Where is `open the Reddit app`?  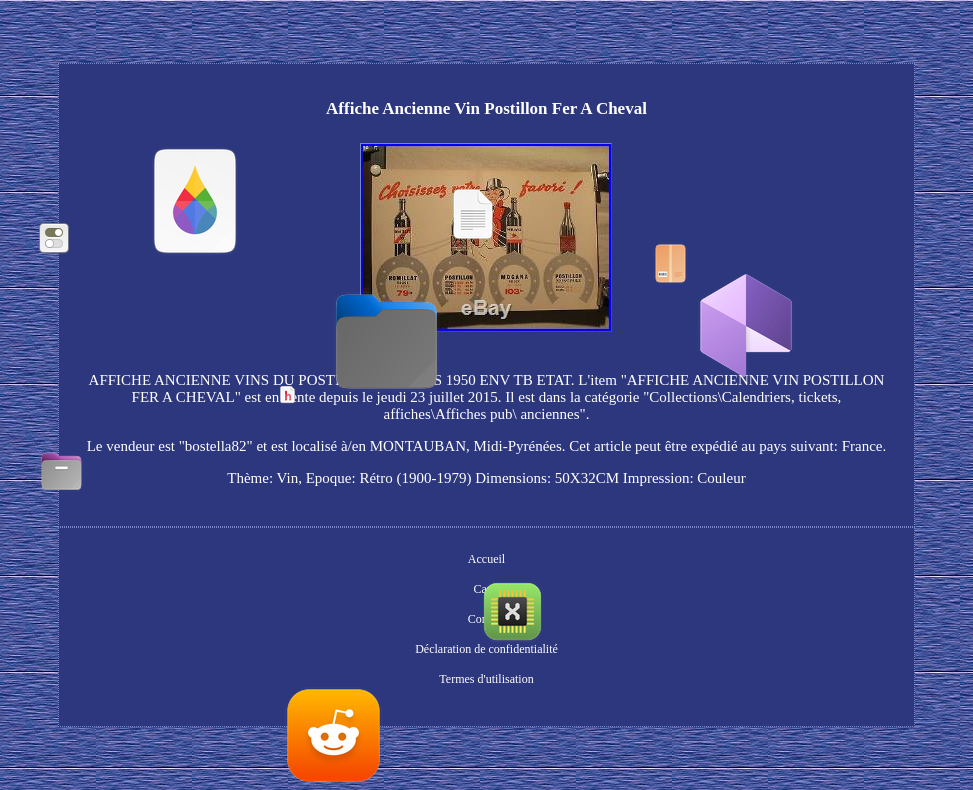 open the Reddit app is located at coordinates (333, 735).